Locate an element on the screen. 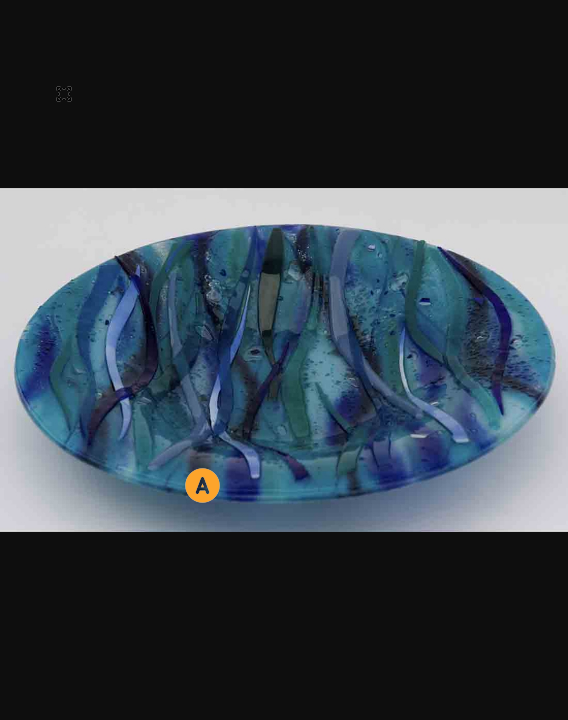 The image size is (568, 720). adjust transformation anchor point is located at coordinates (64, 94).